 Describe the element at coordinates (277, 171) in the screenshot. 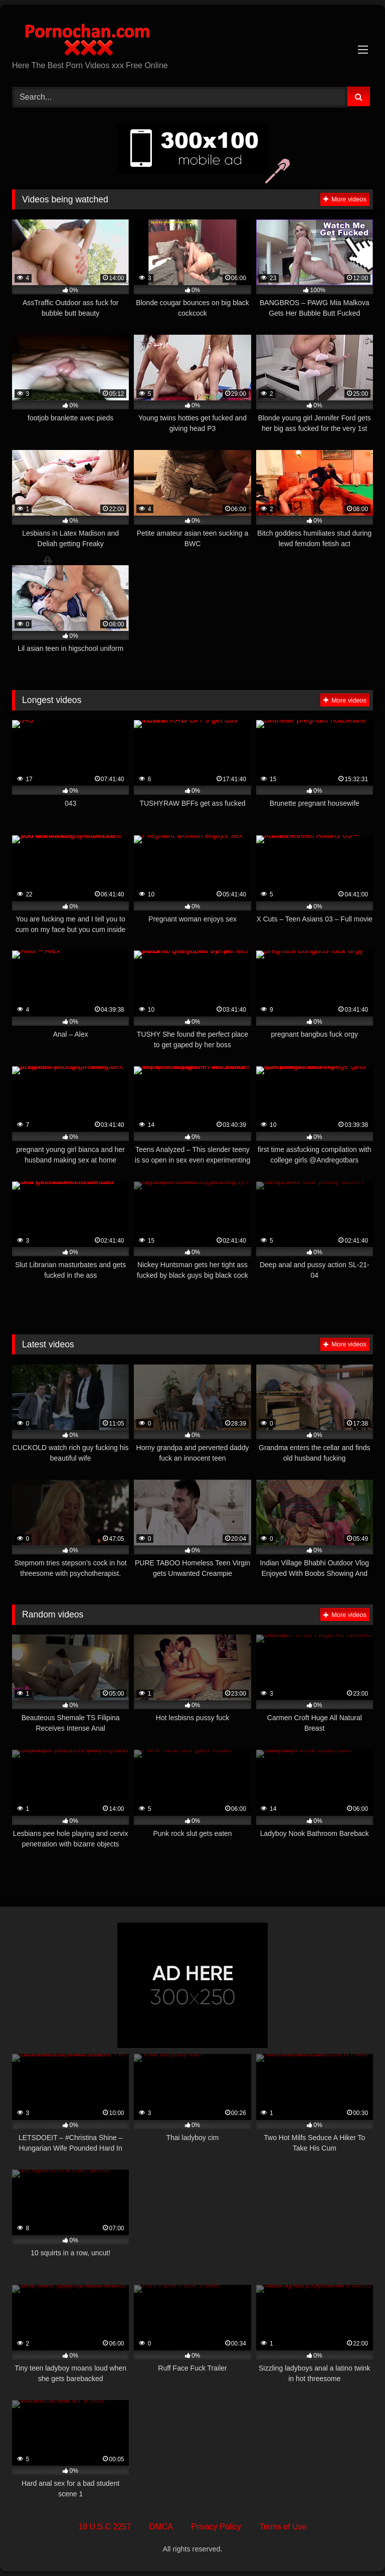

I see `equip digging or excavation tool` at that location.